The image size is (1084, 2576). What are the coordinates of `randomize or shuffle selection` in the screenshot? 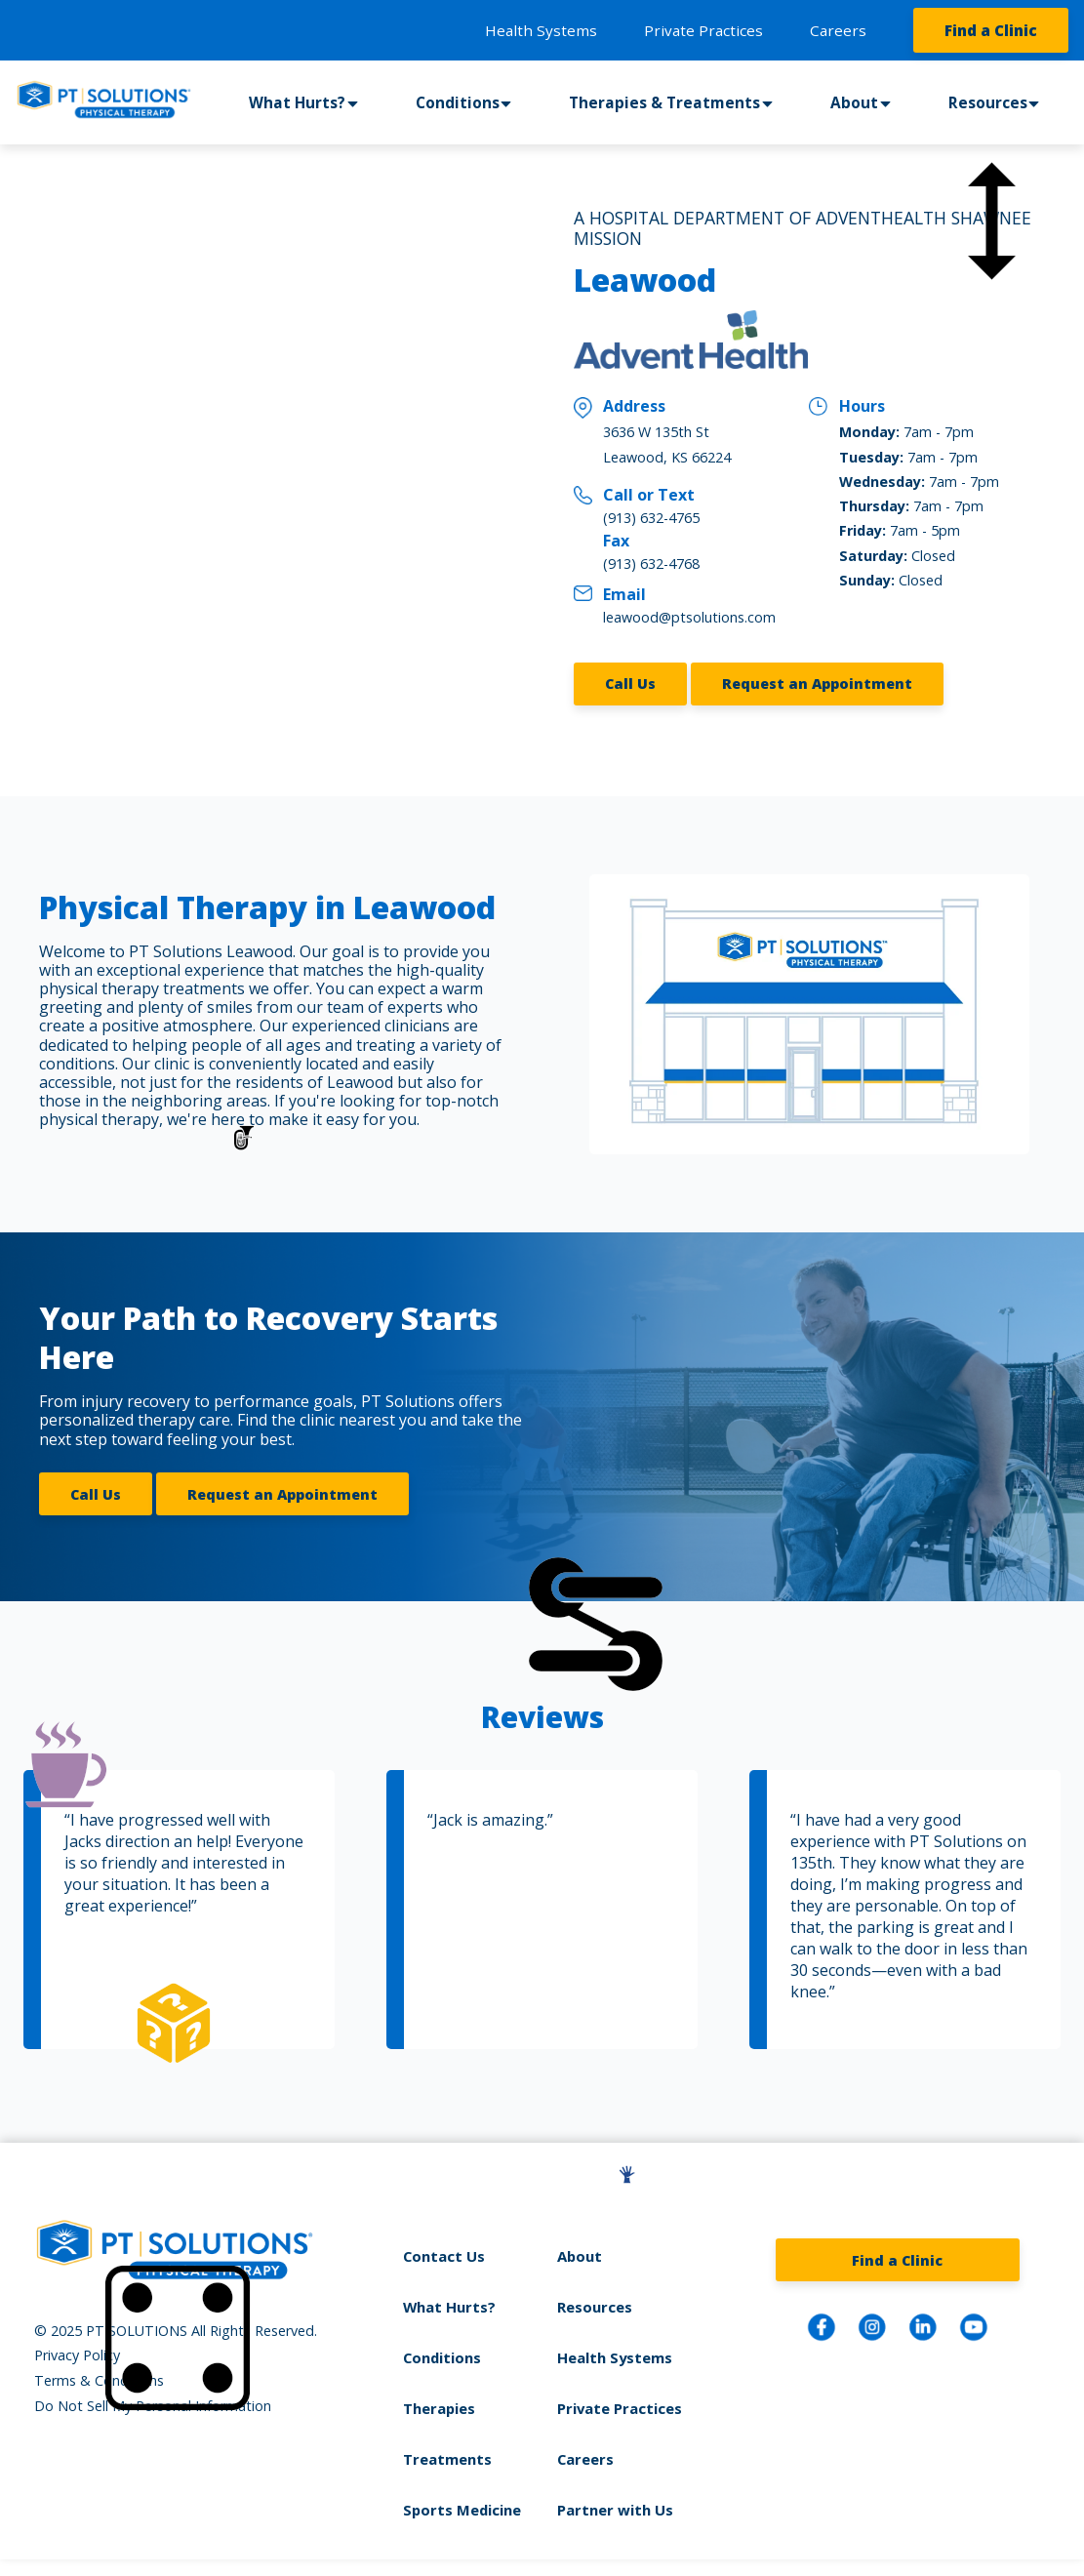 It's located at (174, 2024).